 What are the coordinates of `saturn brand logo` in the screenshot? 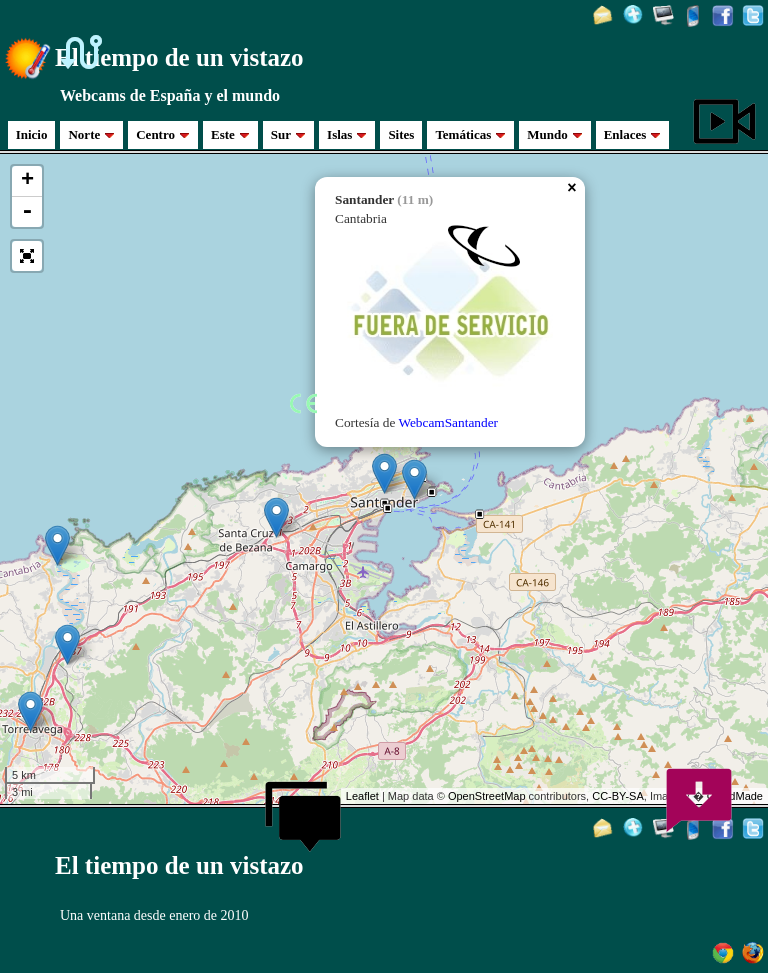 It's located at (484, 246).